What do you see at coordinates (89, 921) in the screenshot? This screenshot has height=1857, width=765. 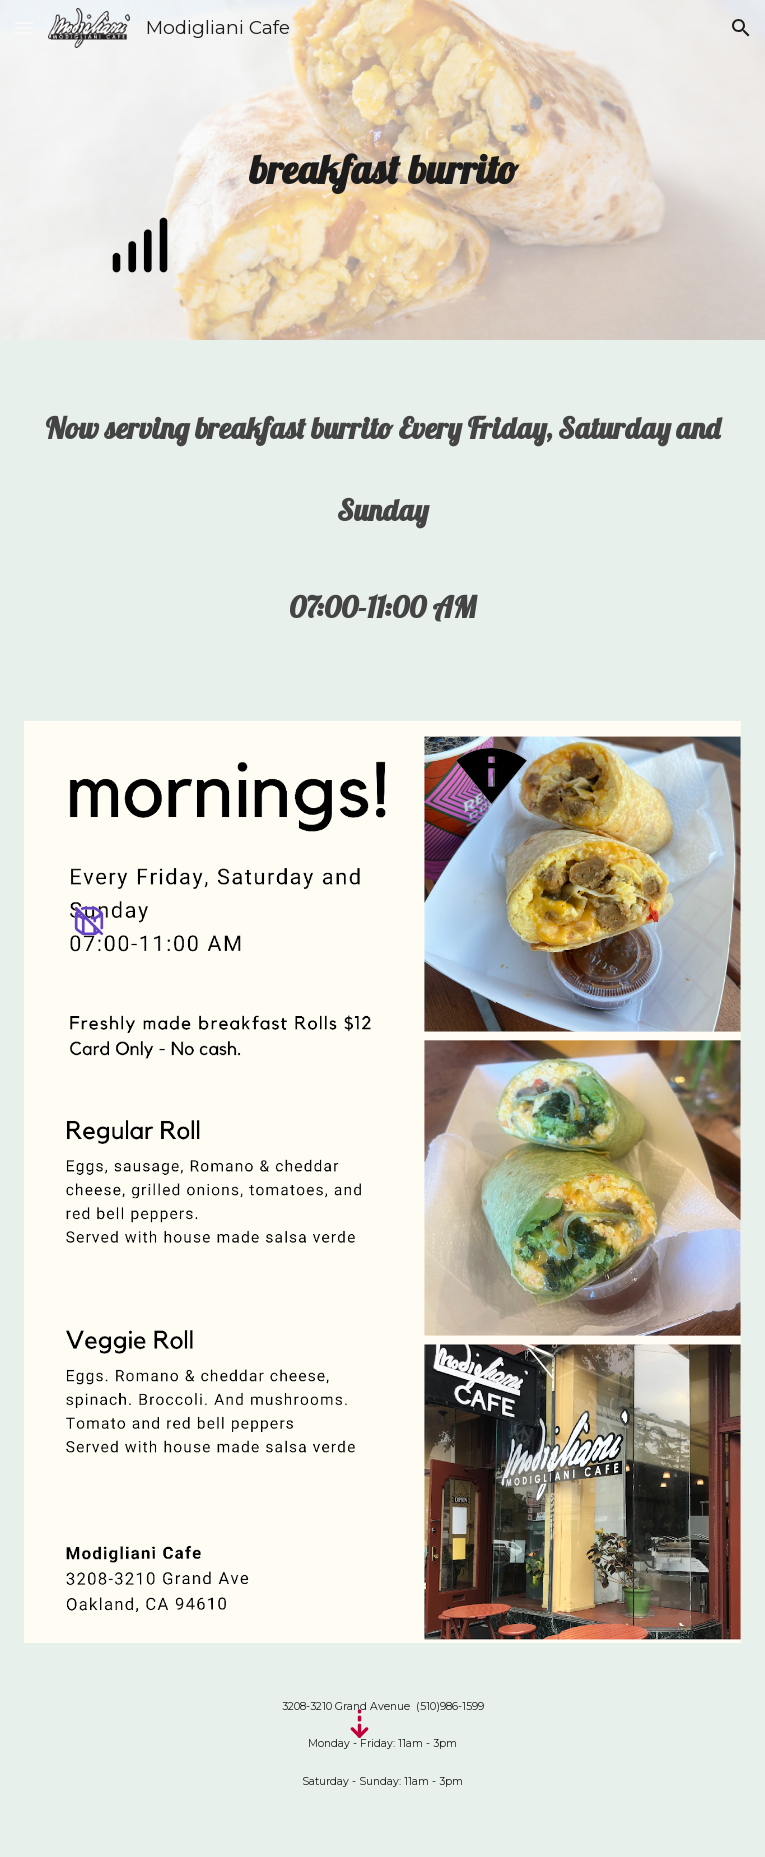 I see `disable 3D object view` at bounding box center [89, 921].